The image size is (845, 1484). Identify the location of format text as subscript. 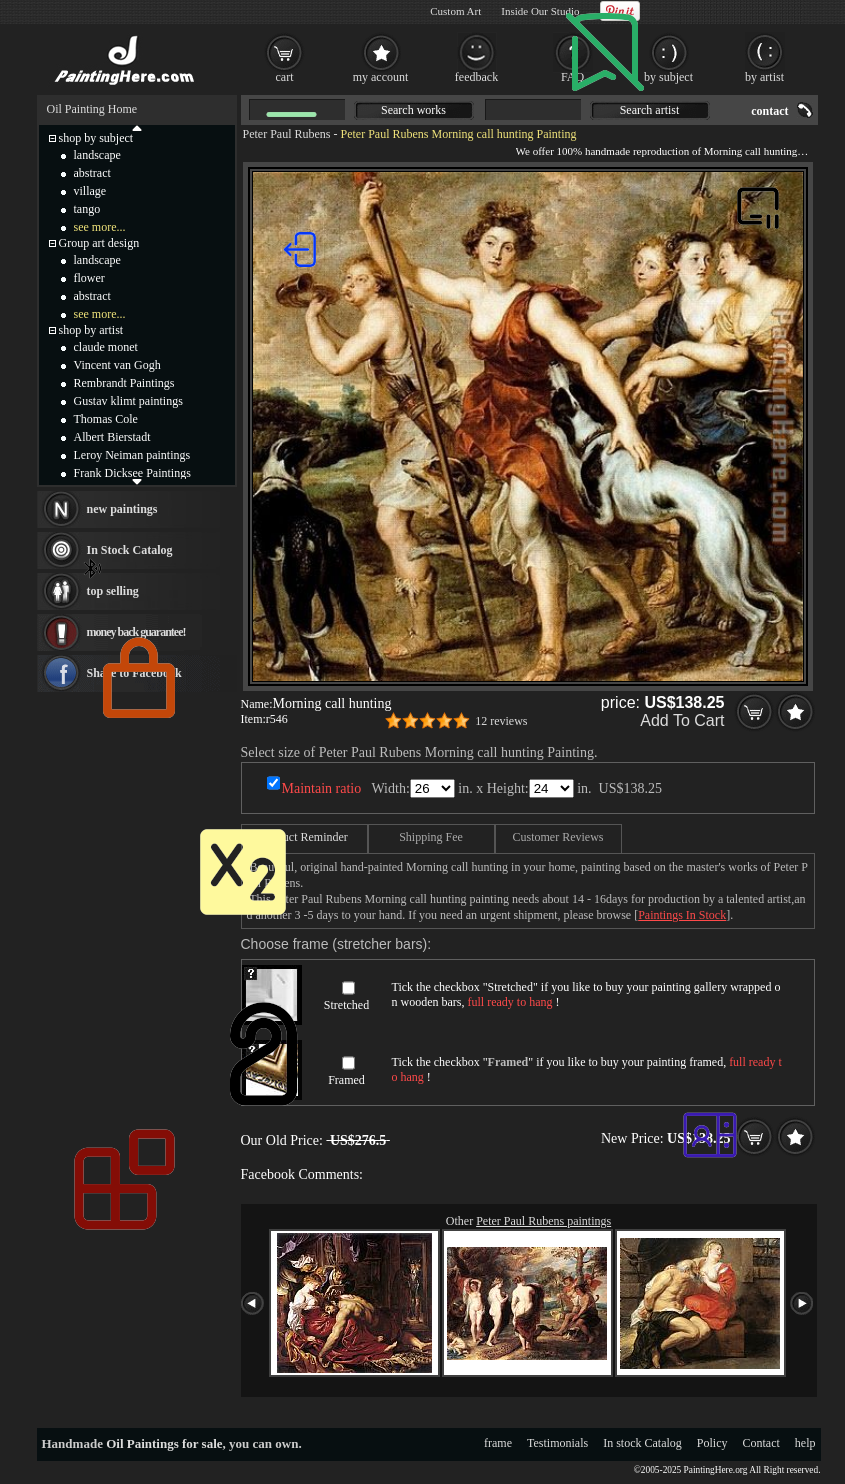
(243, 872).